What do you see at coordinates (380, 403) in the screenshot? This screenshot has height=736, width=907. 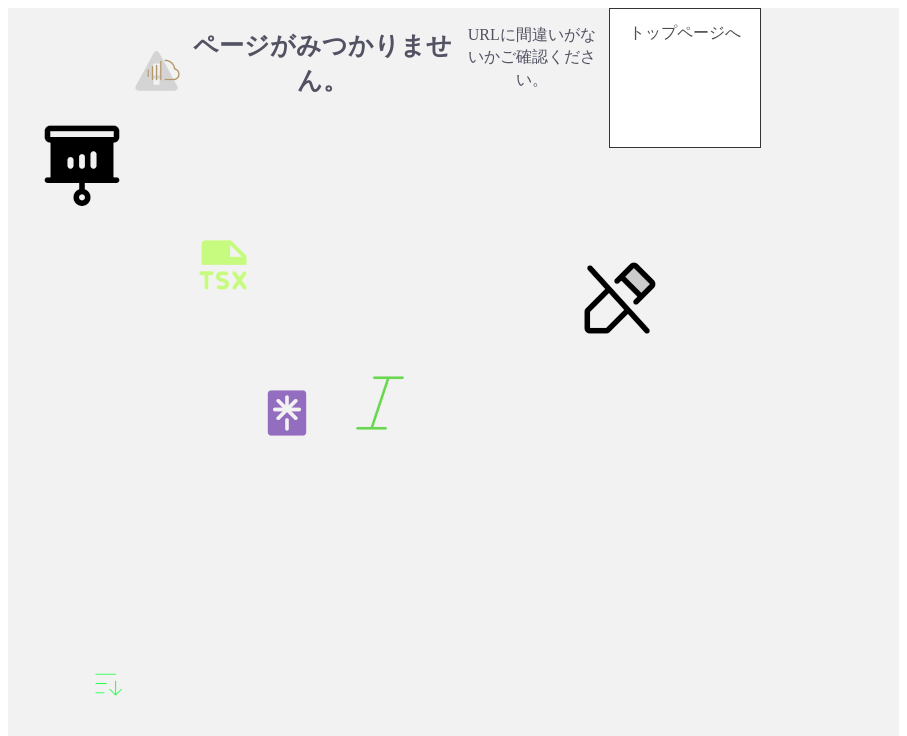 I see `apply italic formatting to selected text` at bounding box center [380, 403].